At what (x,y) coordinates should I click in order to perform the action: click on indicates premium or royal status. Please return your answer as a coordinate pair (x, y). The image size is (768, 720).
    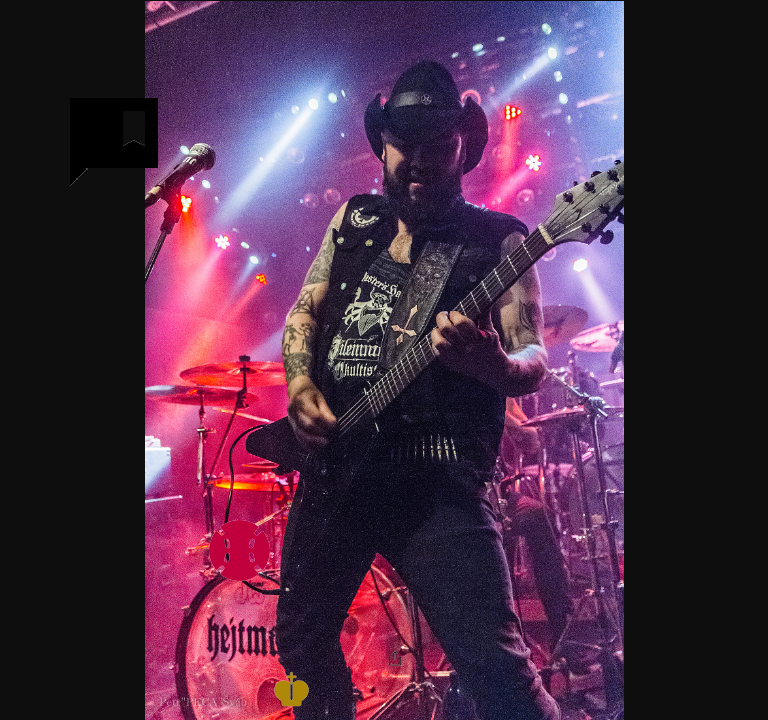
    Looking at the image, I should click on (291, 691).